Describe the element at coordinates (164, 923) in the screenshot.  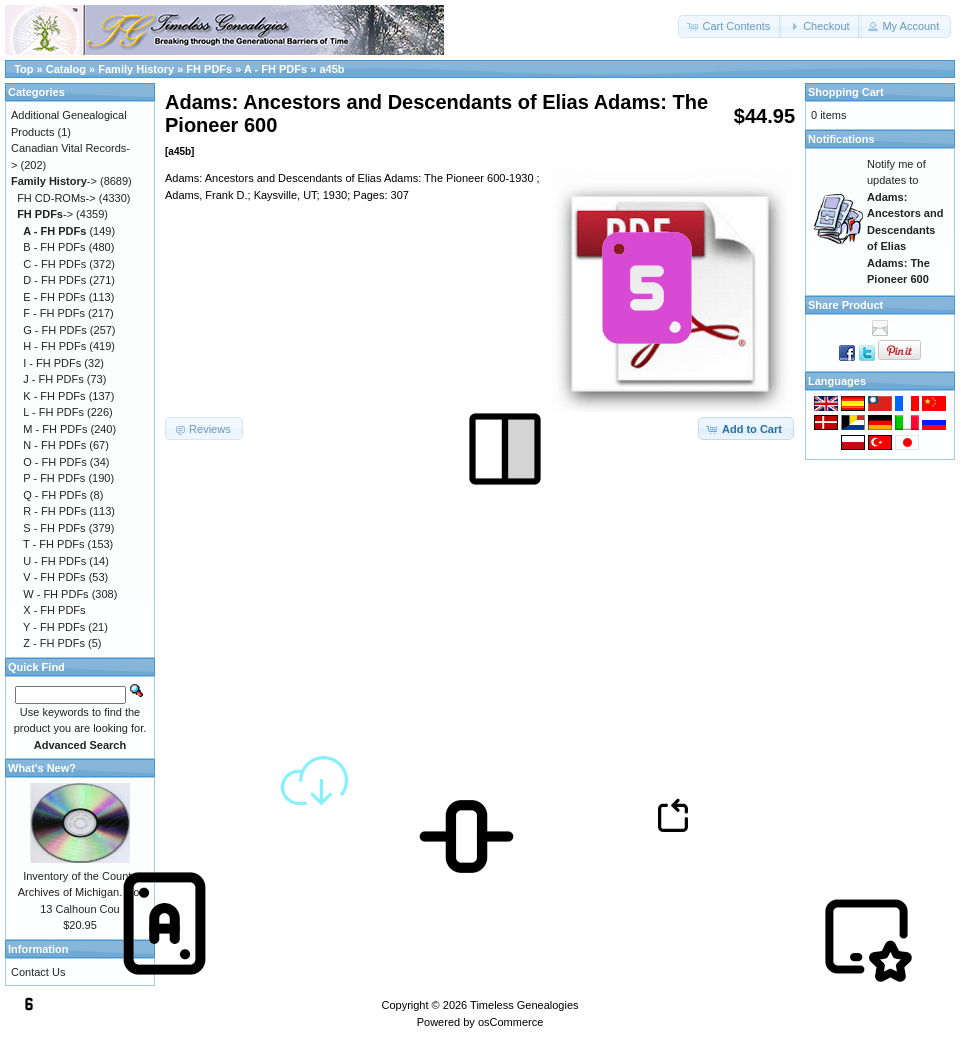
I see `ace playing card for card game apps` at that location.